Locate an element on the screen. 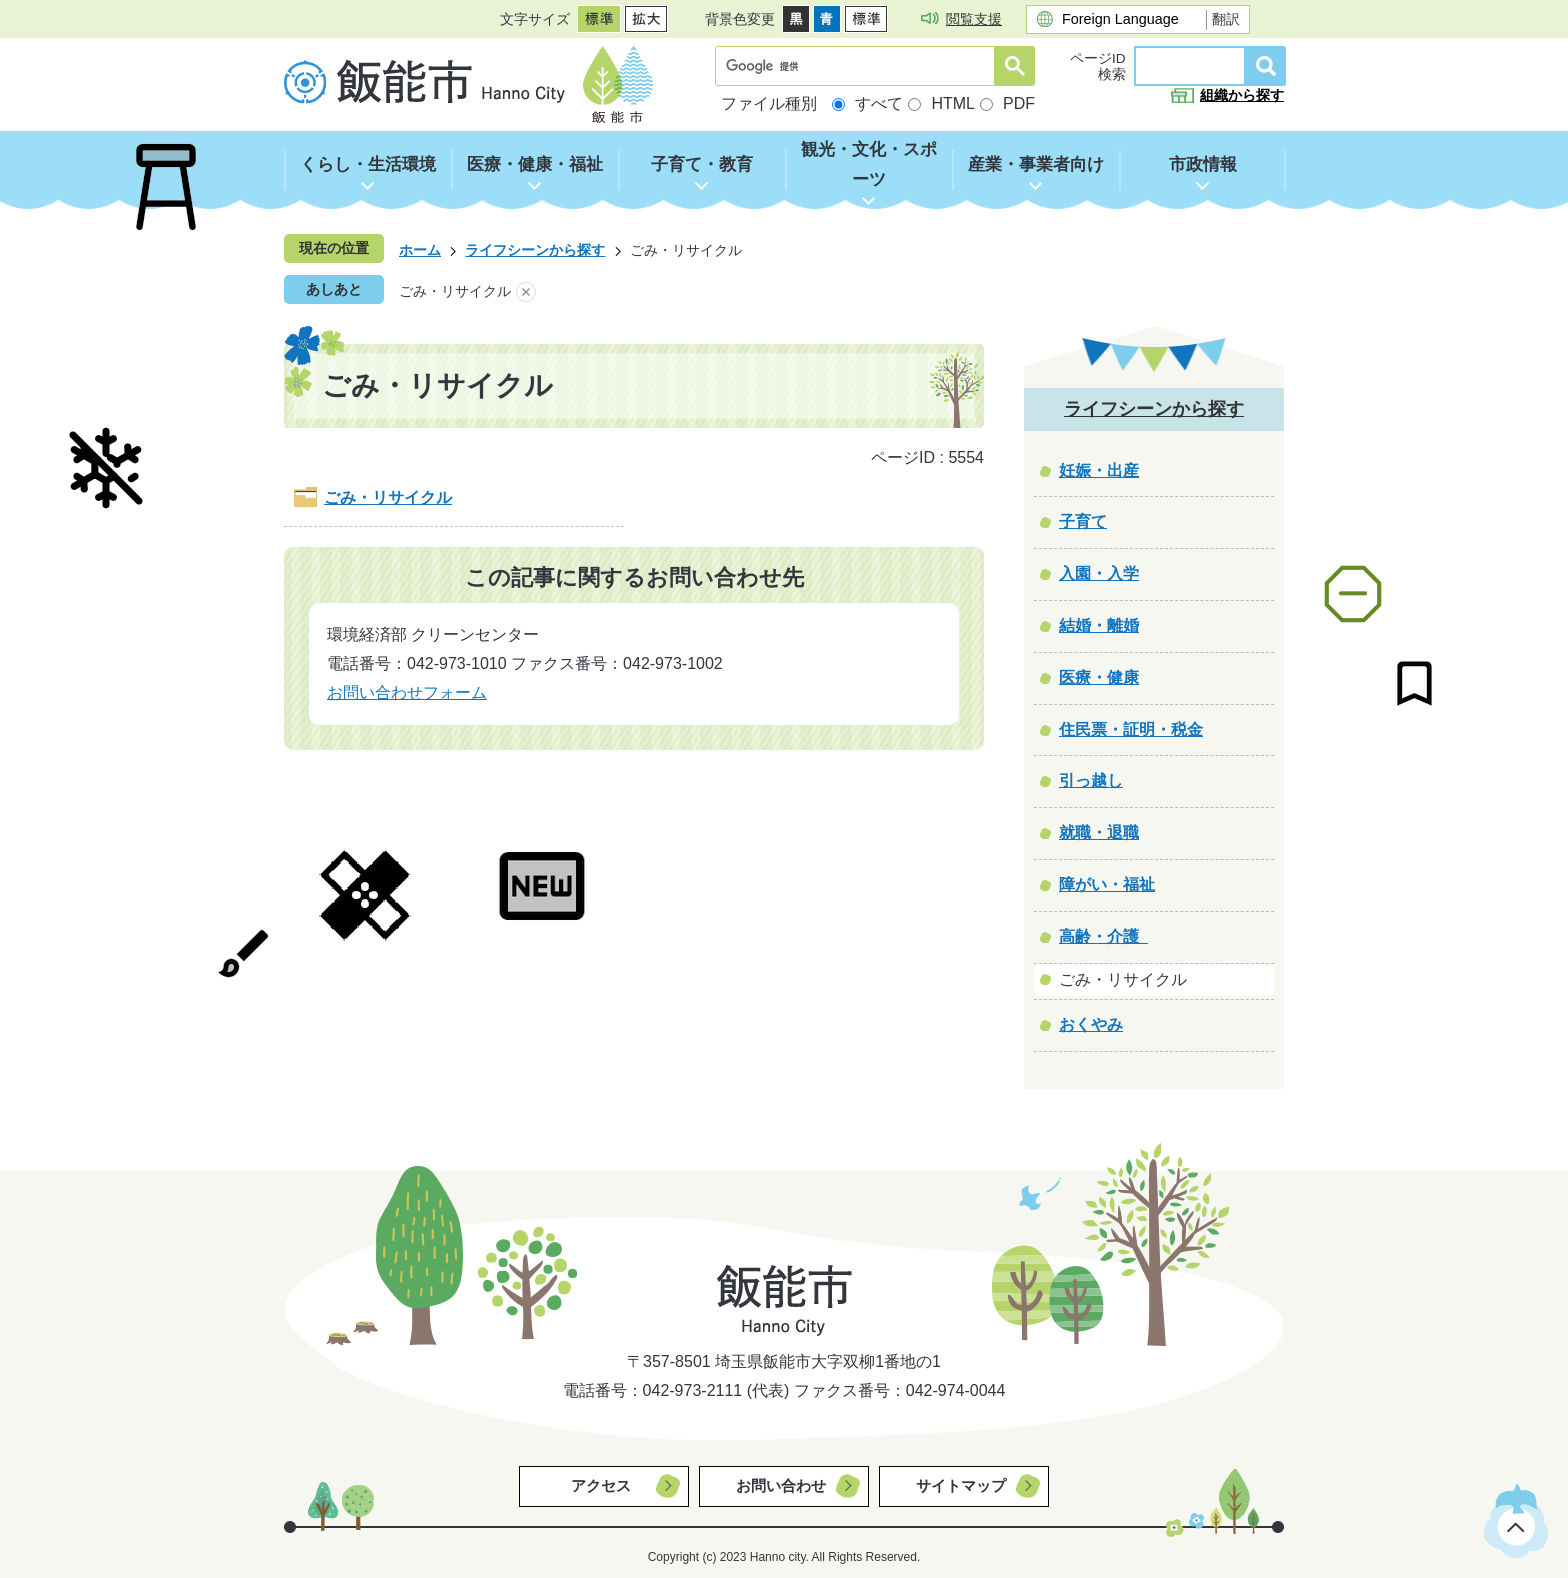 This screenshot has height=1578, width=1568. disable cooling or air conditioning mode is located at coordinates (106, 468).